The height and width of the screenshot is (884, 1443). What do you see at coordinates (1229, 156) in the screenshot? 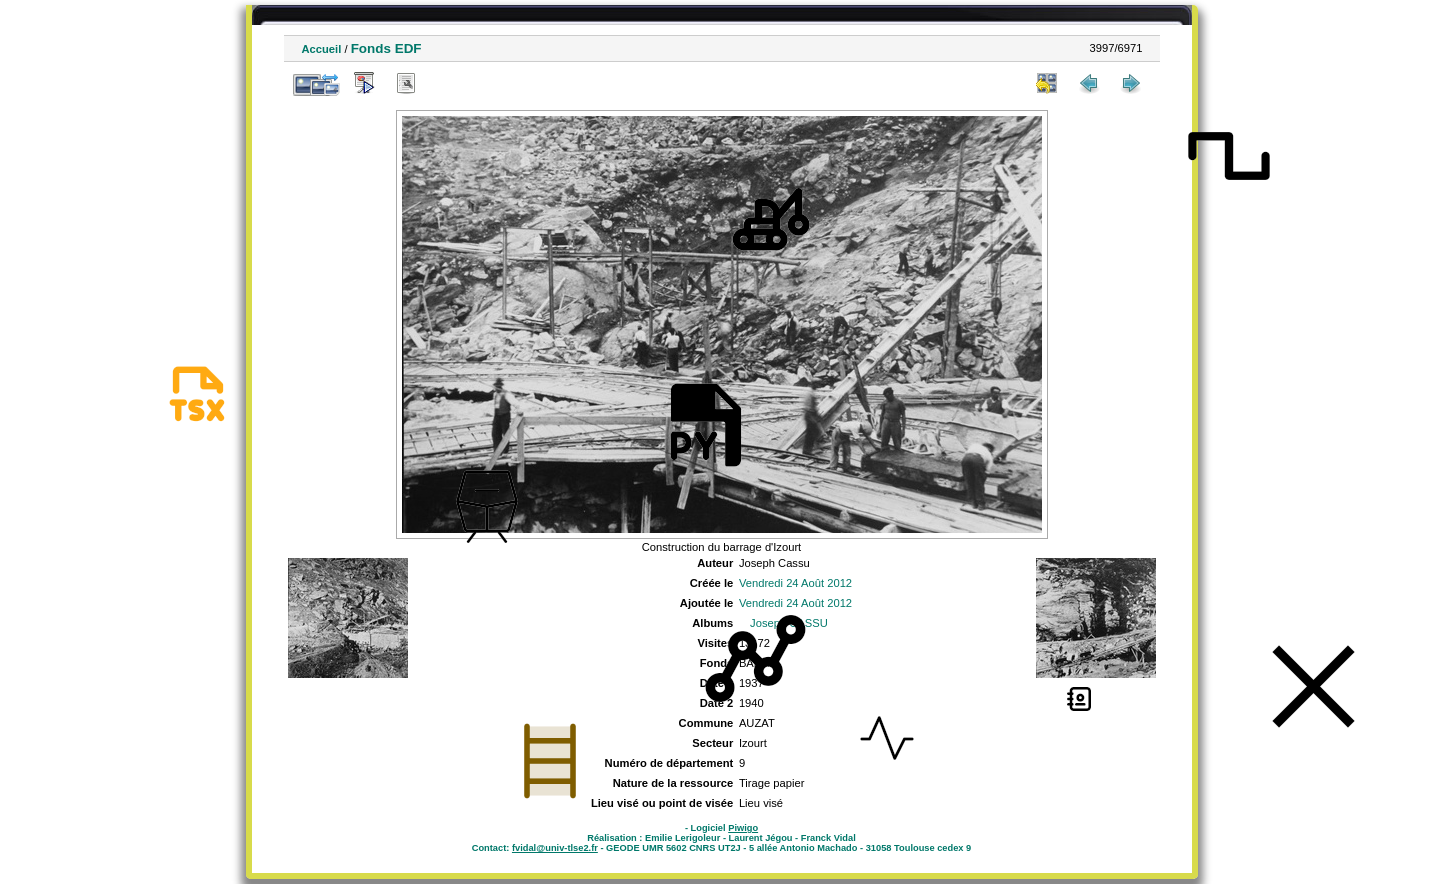
I see `toggle square wave audio output` at bounding box center [1229, 156].